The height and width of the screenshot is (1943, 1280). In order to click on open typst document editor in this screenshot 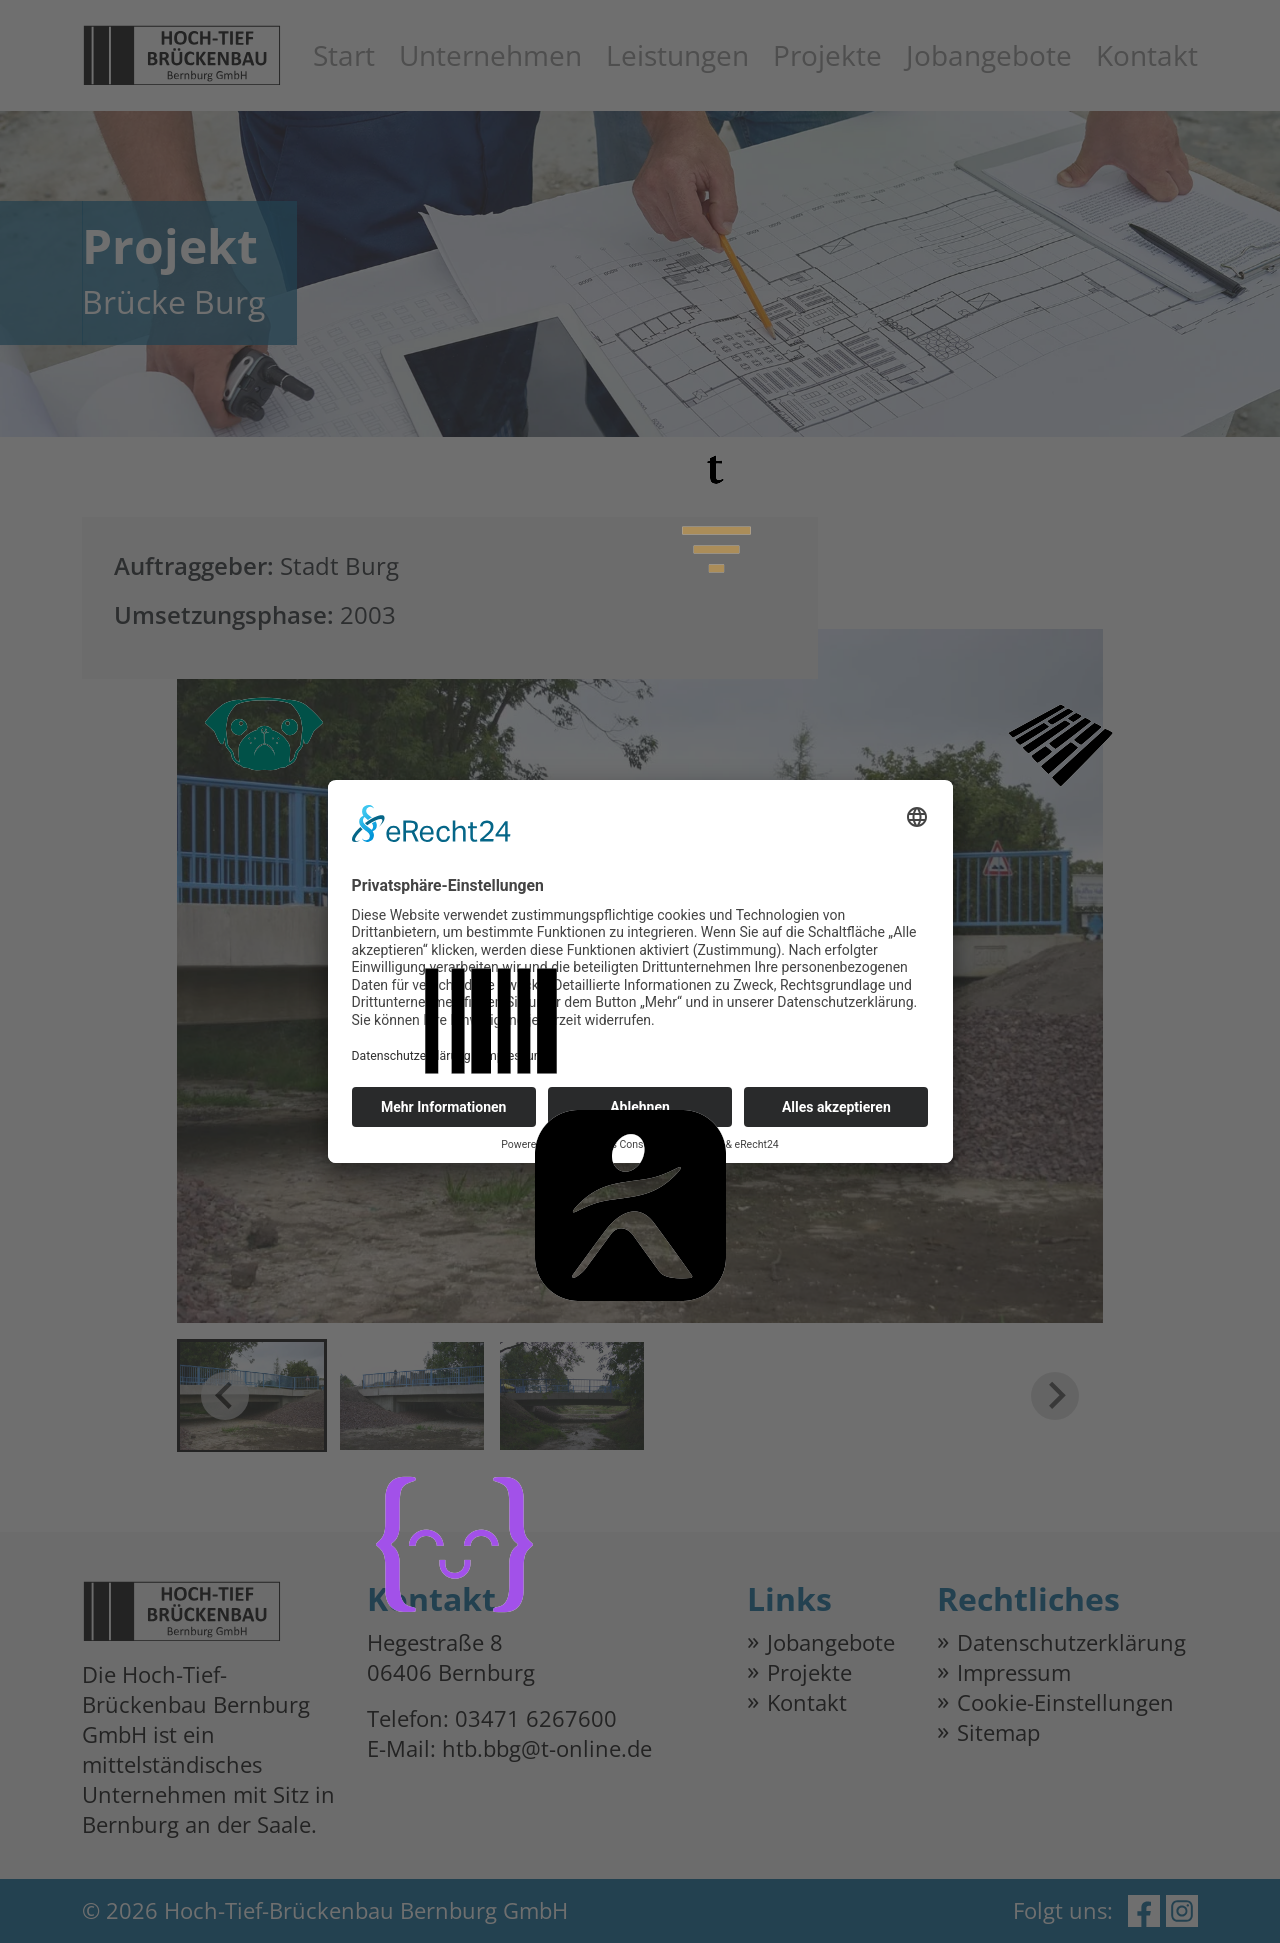, I will do `click(715, 469)`.